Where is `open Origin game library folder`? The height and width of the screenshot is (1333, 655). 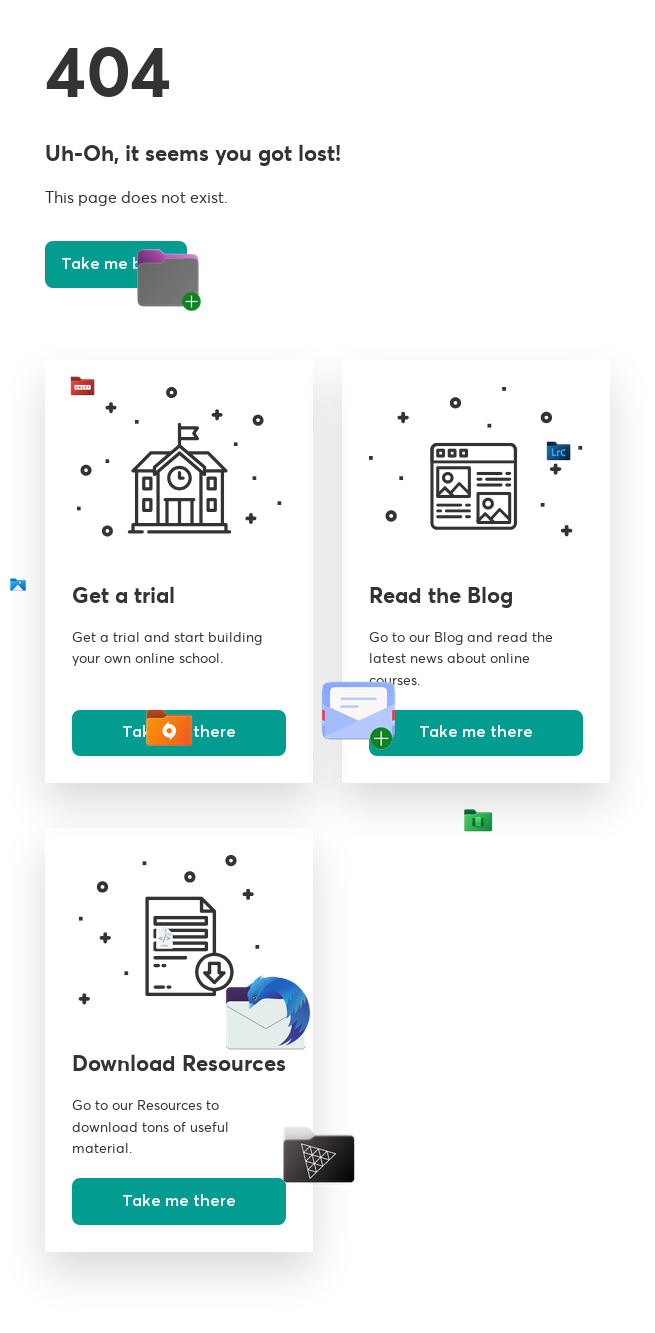
open Origin game library folder is located at coordinates (169, 729).